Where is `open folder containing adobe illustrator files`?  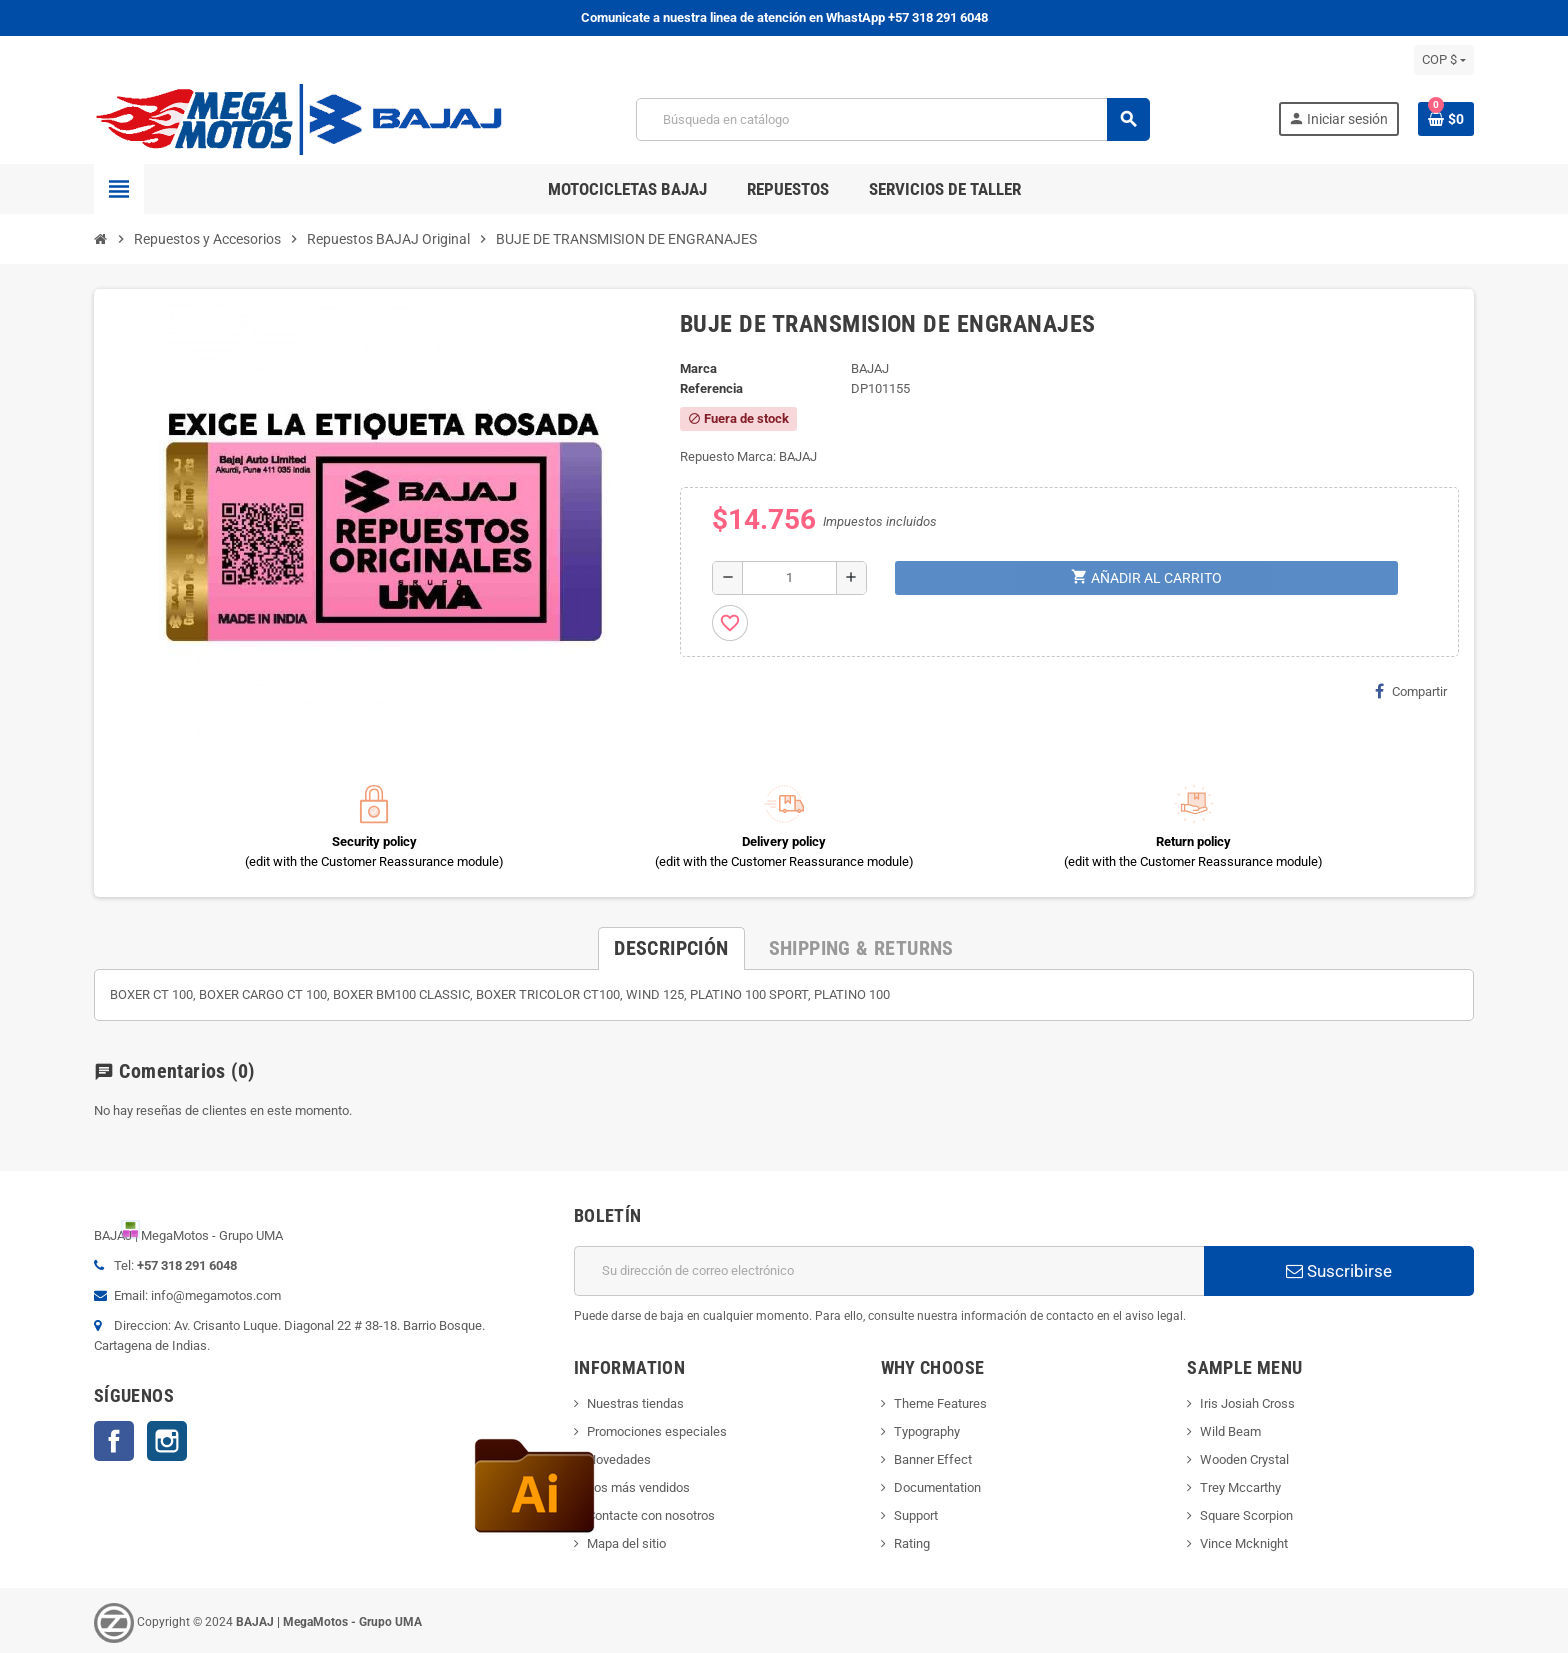
open folder containing adobe illustrator files is located at coordinates (534, 1489).